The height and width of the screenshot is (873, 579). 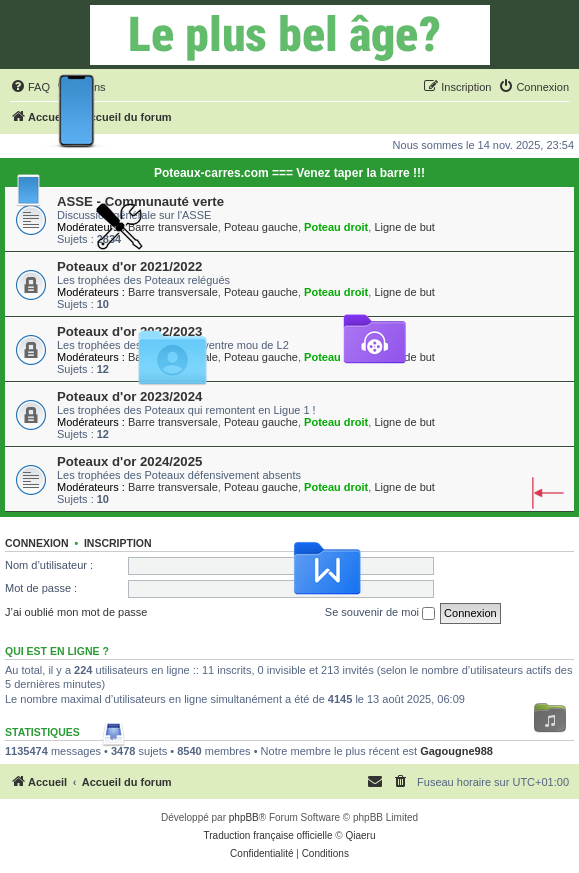 I want to click on open folder containing wps writer documents, so click(x=327, y=570).